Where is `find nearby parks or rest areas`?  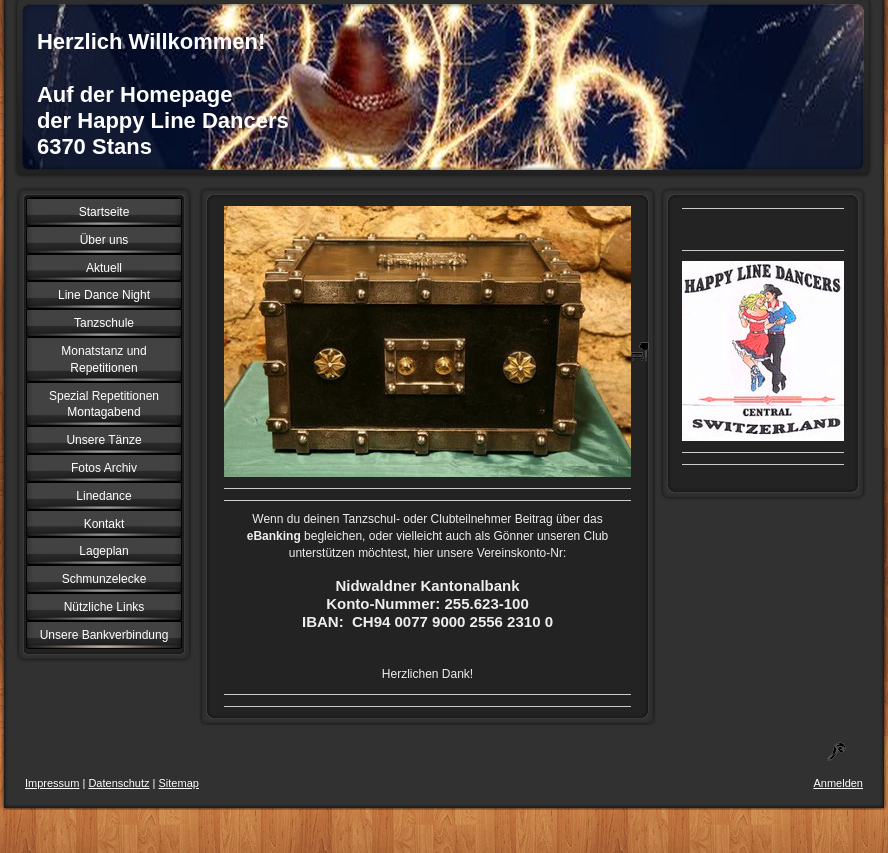 find nearby parks or rest areas is located at coordinates (639, 351).